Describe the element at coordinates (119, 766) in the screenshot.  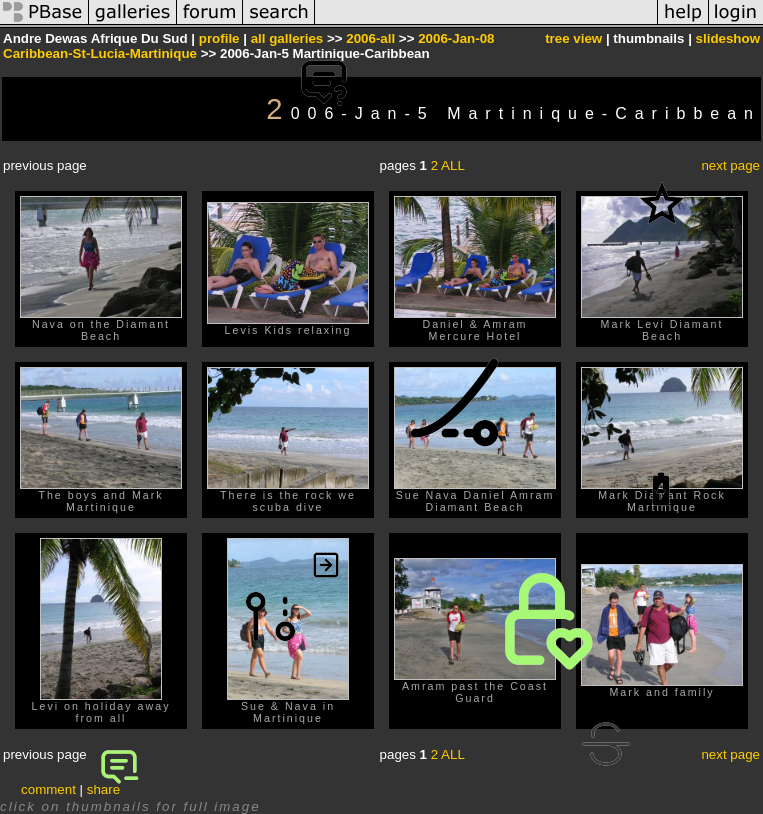
I see `remove a message from the conversation` at that location.